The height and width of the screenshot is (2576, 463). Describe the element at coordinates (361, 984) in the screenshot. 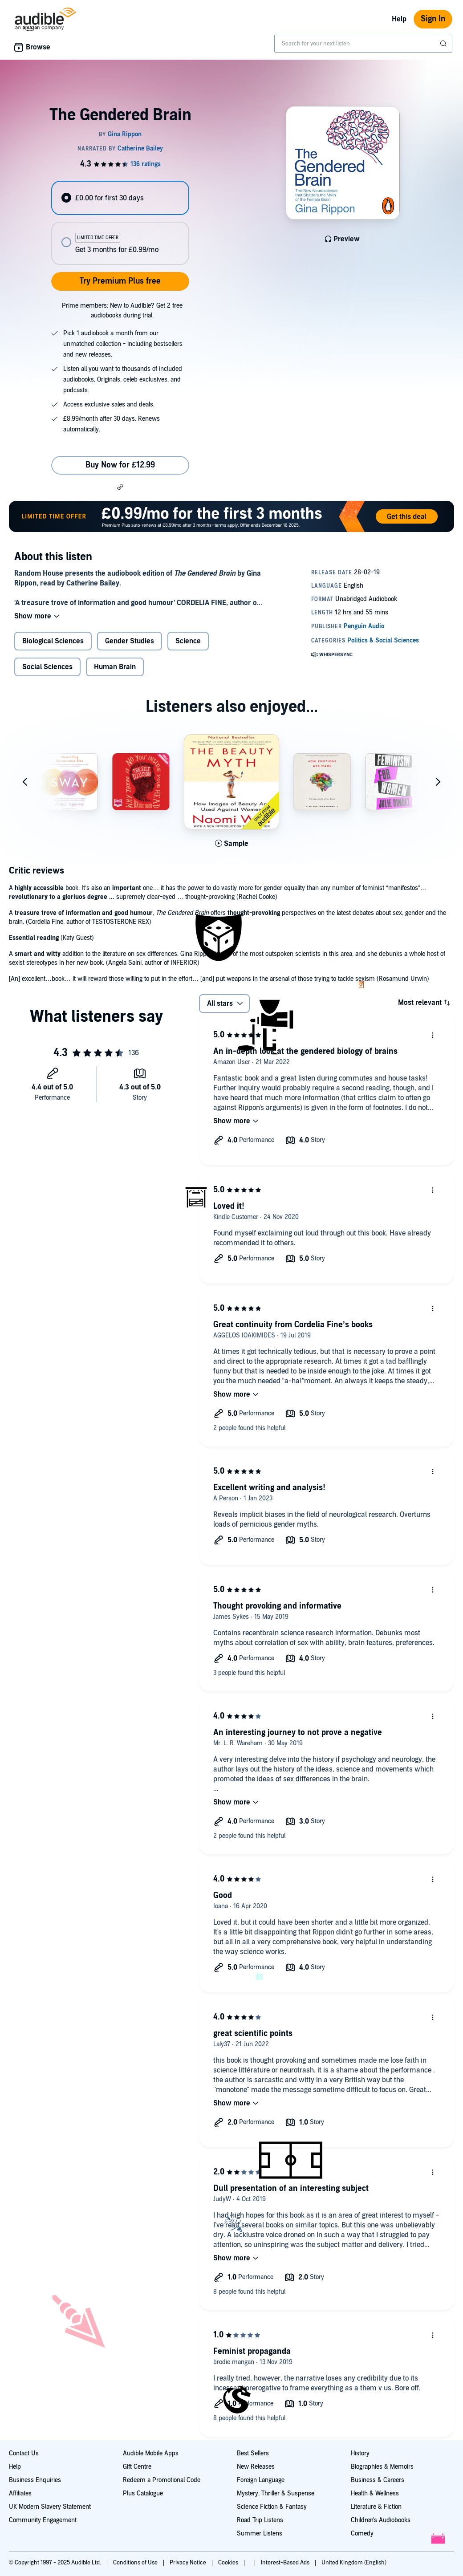

I see `view artwork or gallery` at that location.